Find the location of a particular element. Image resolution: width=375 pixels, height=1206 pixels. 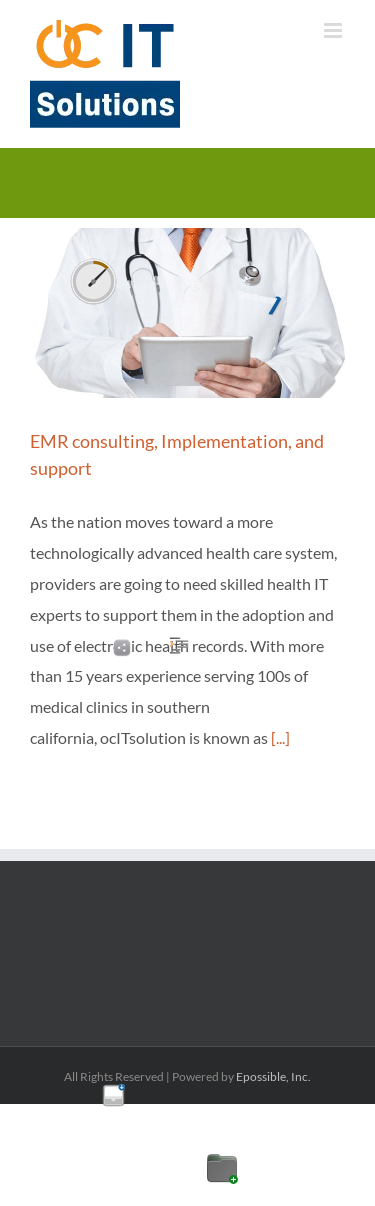

open system profiler application is located at coordinates (93, 281).